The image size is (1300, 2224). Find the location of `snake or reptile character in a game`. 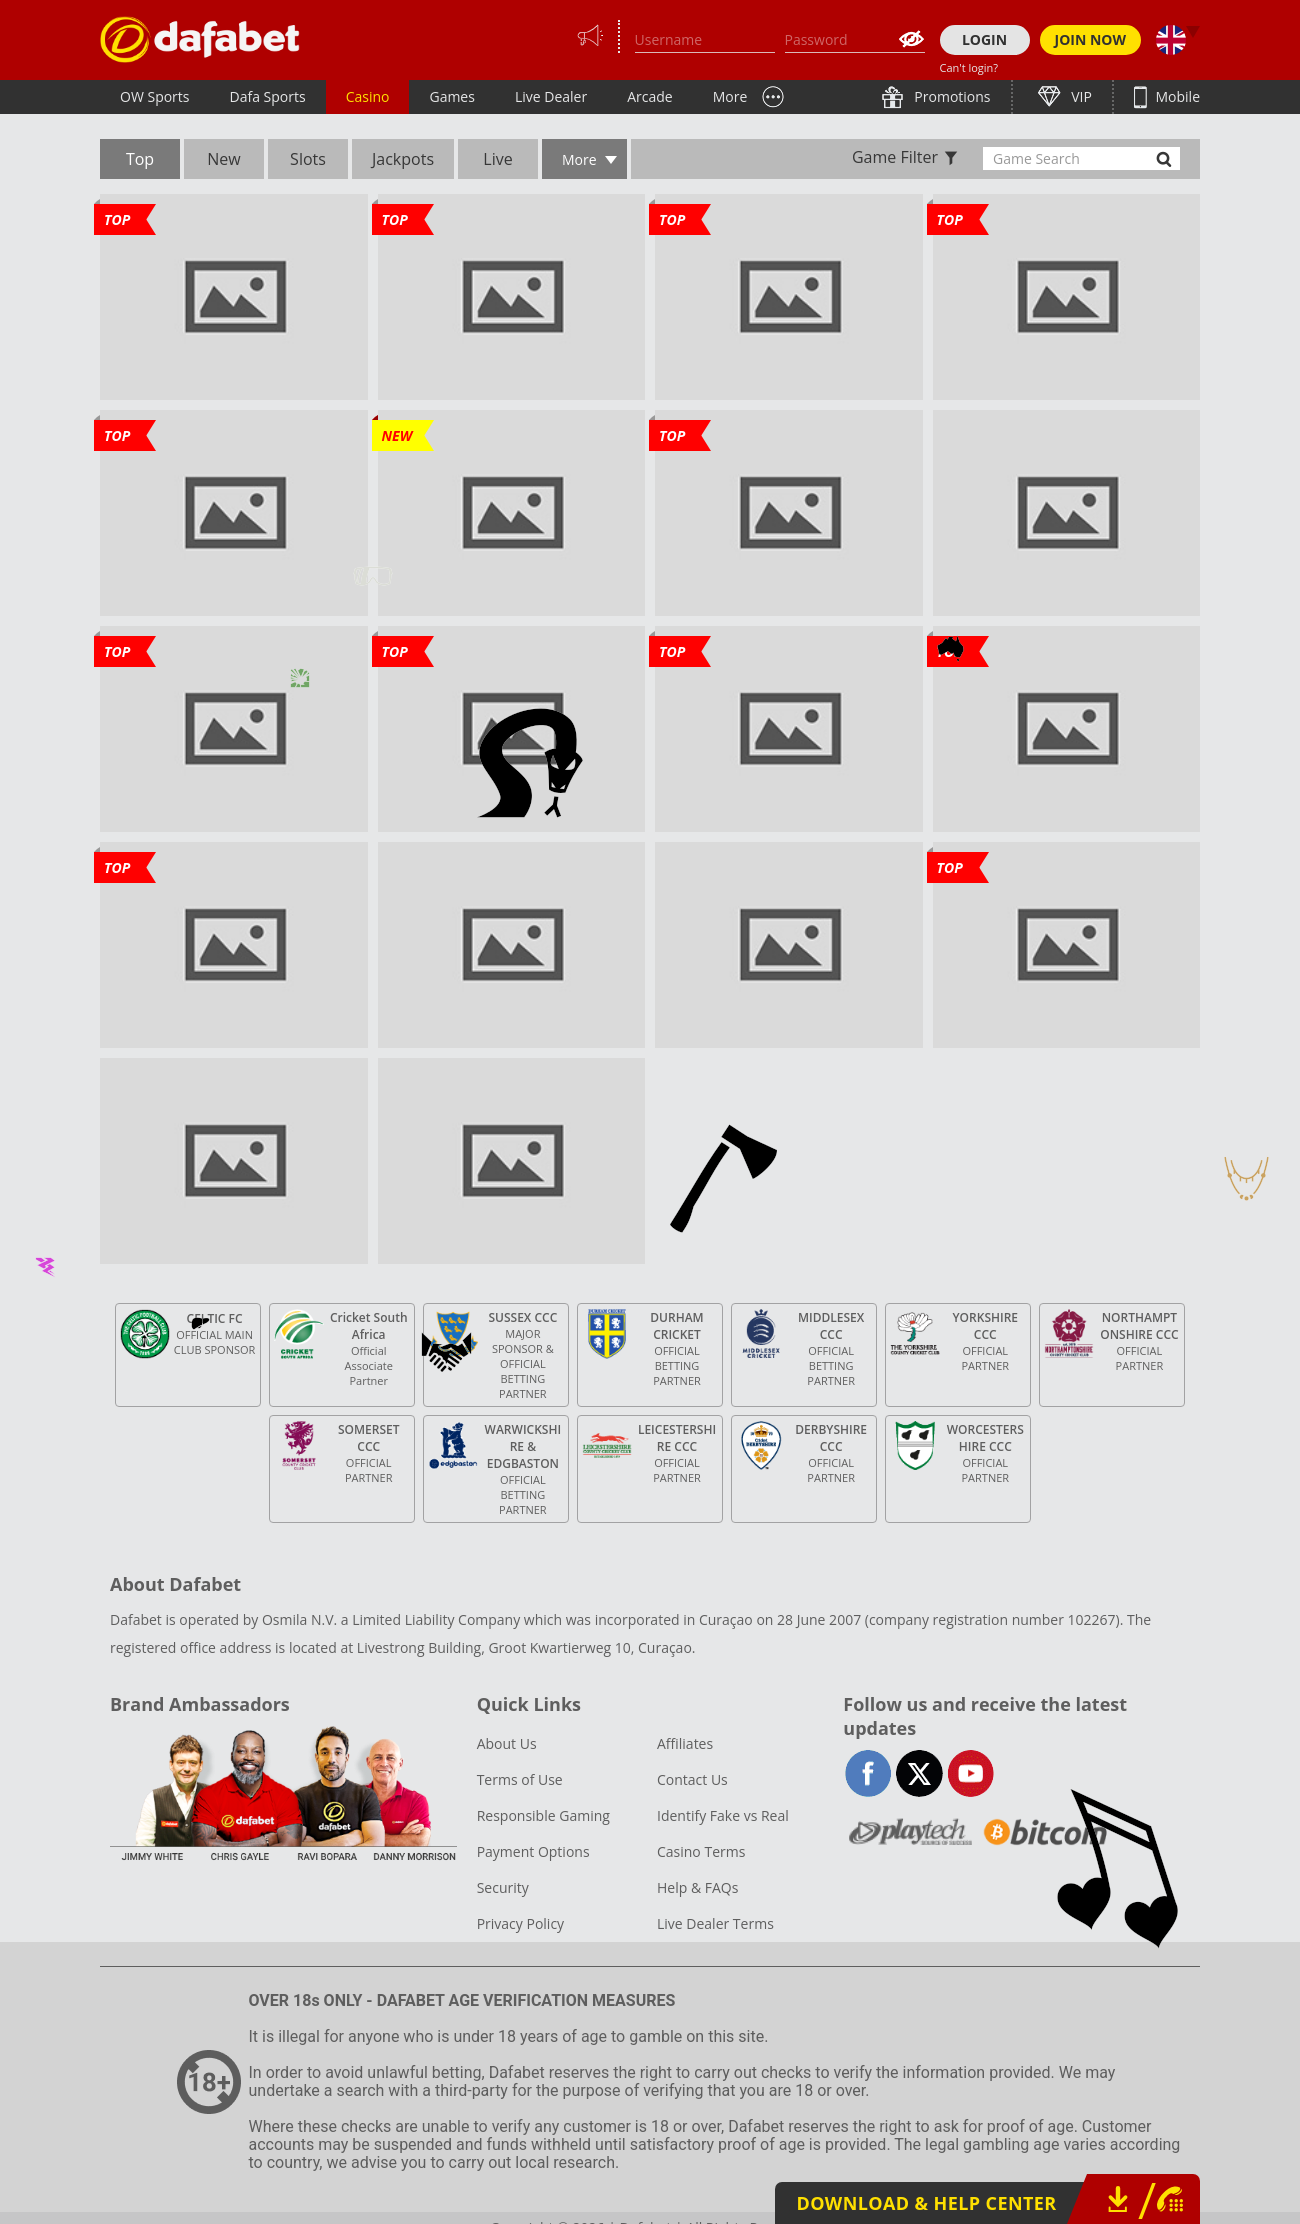

snake or reptile character in a game is located at coordinates (530, 763).